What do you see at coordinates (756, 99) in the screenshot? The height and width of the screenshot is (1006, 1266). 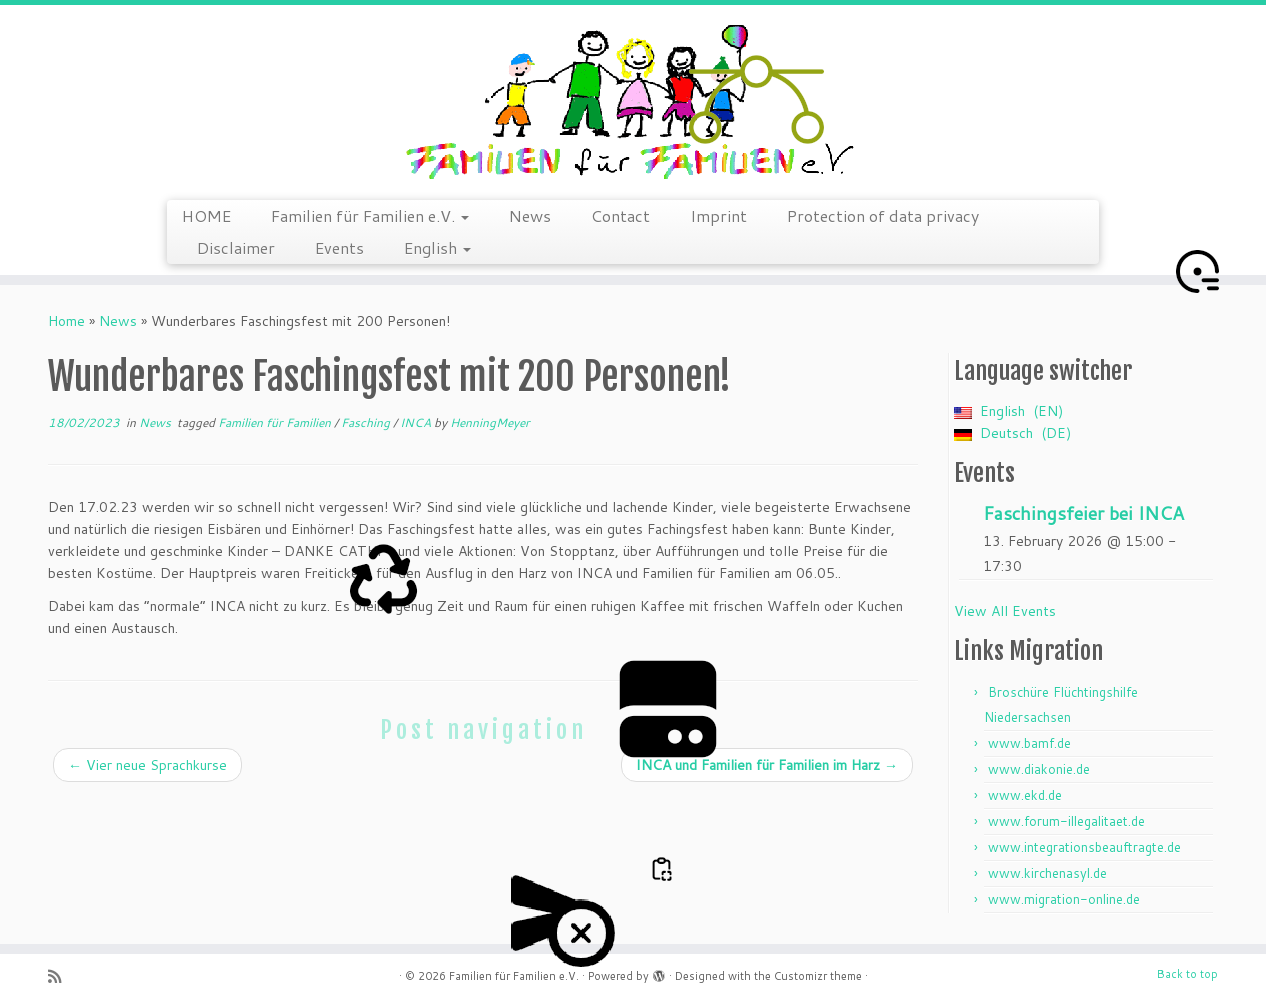 I see `edit vector path or bezier curve` at bounding box center [756, 99].